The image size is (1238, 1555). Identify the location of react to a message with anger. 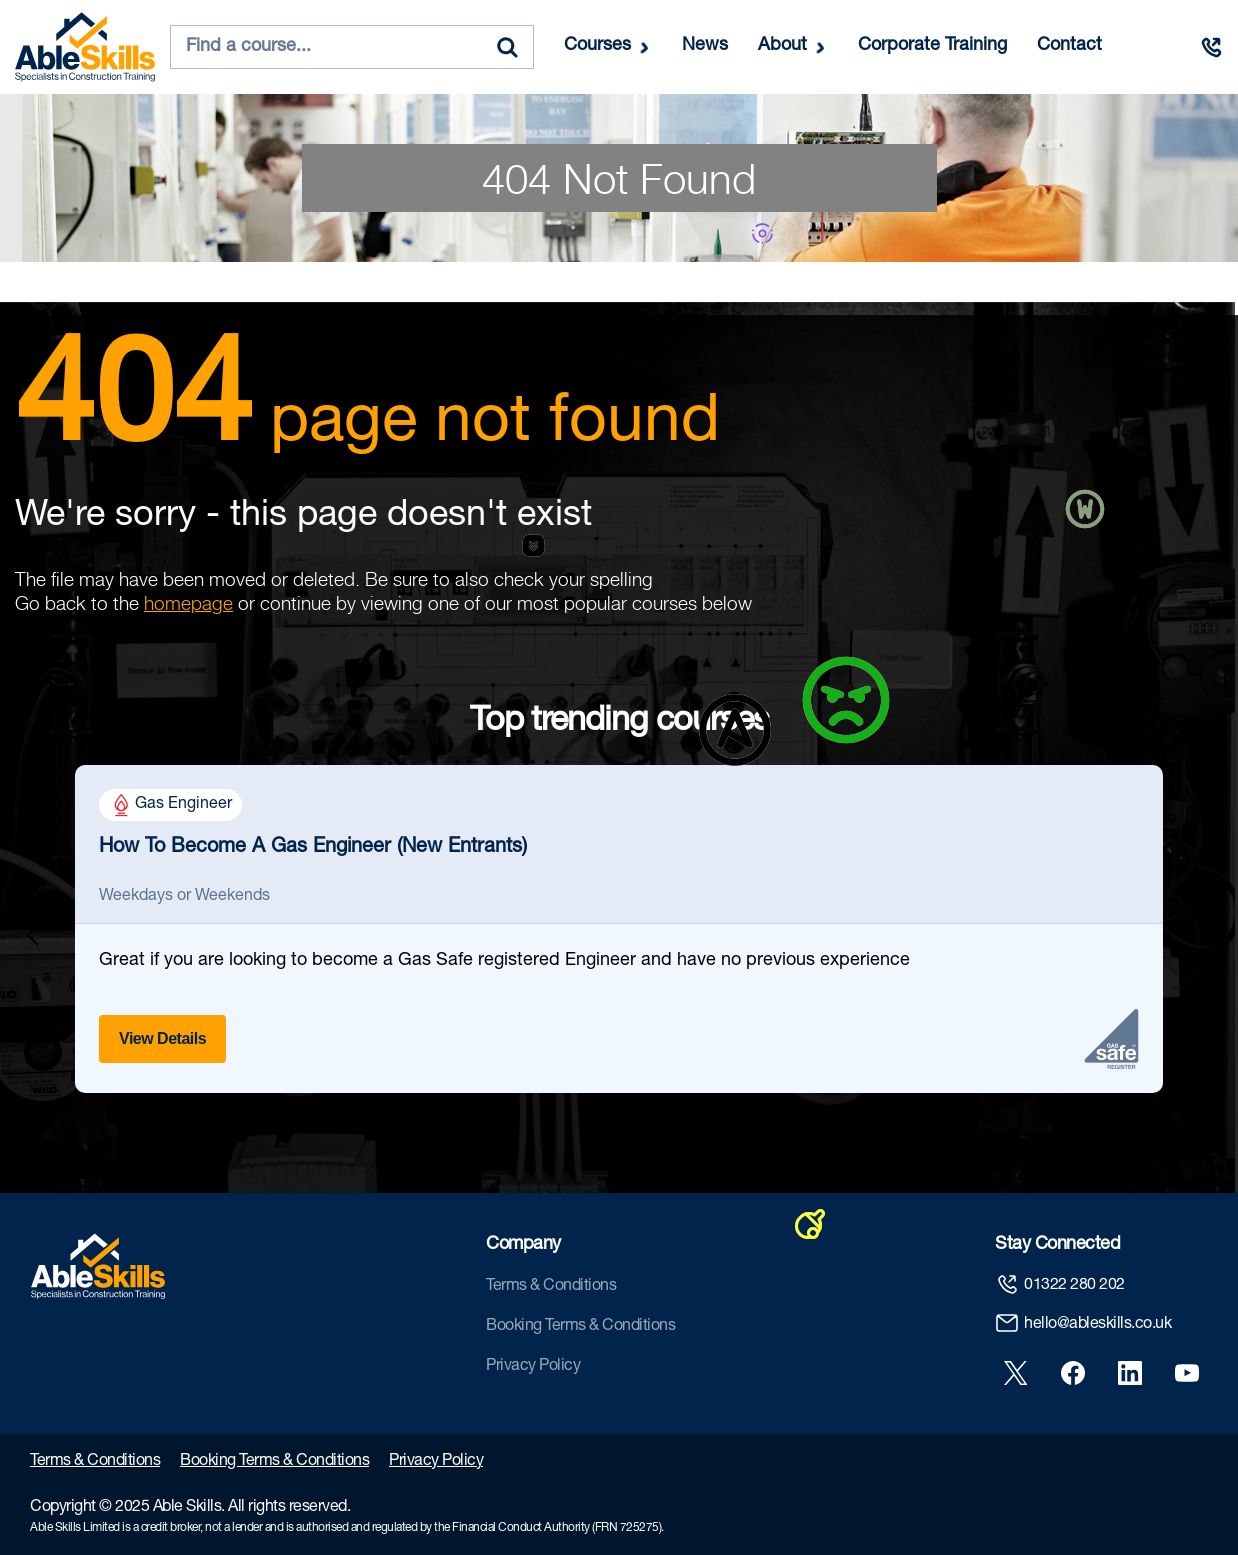
(846, 700).